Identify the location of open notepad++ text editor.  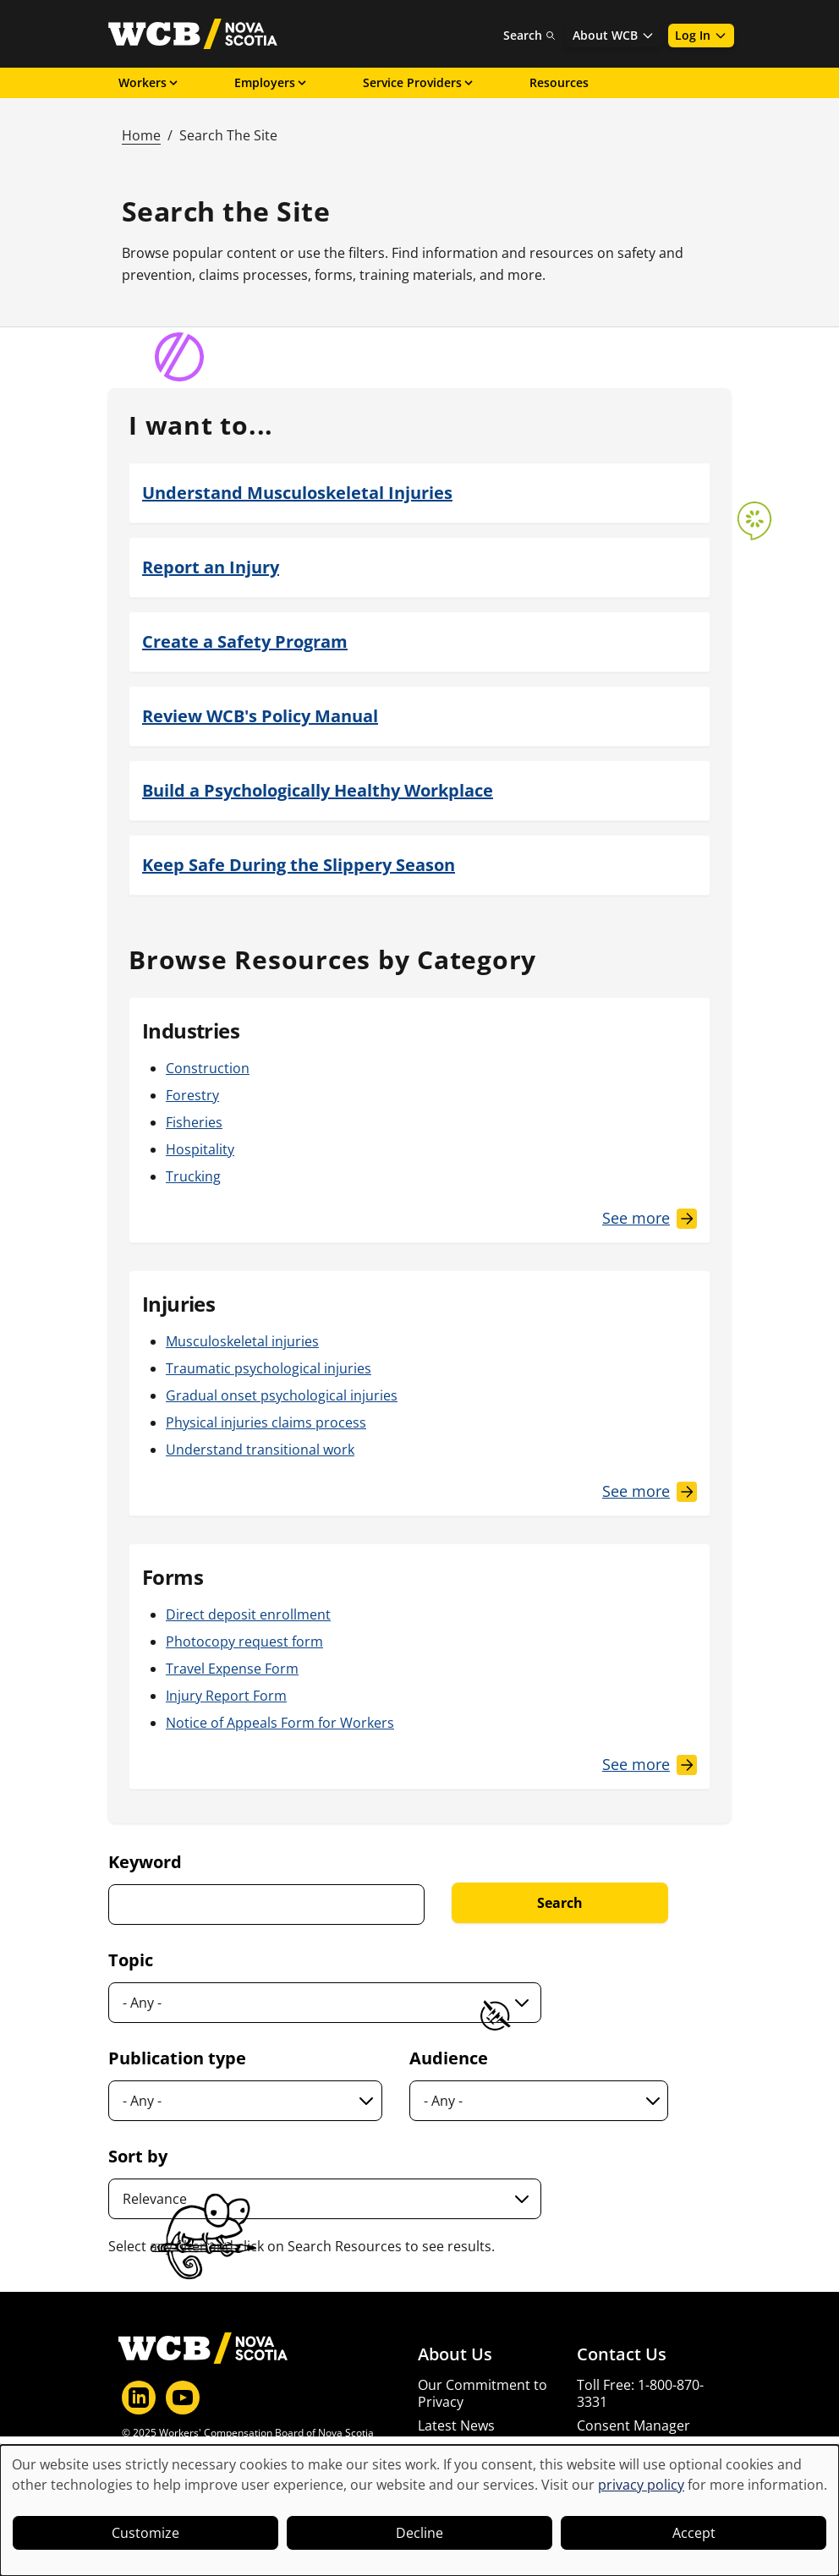
(203, 2236).